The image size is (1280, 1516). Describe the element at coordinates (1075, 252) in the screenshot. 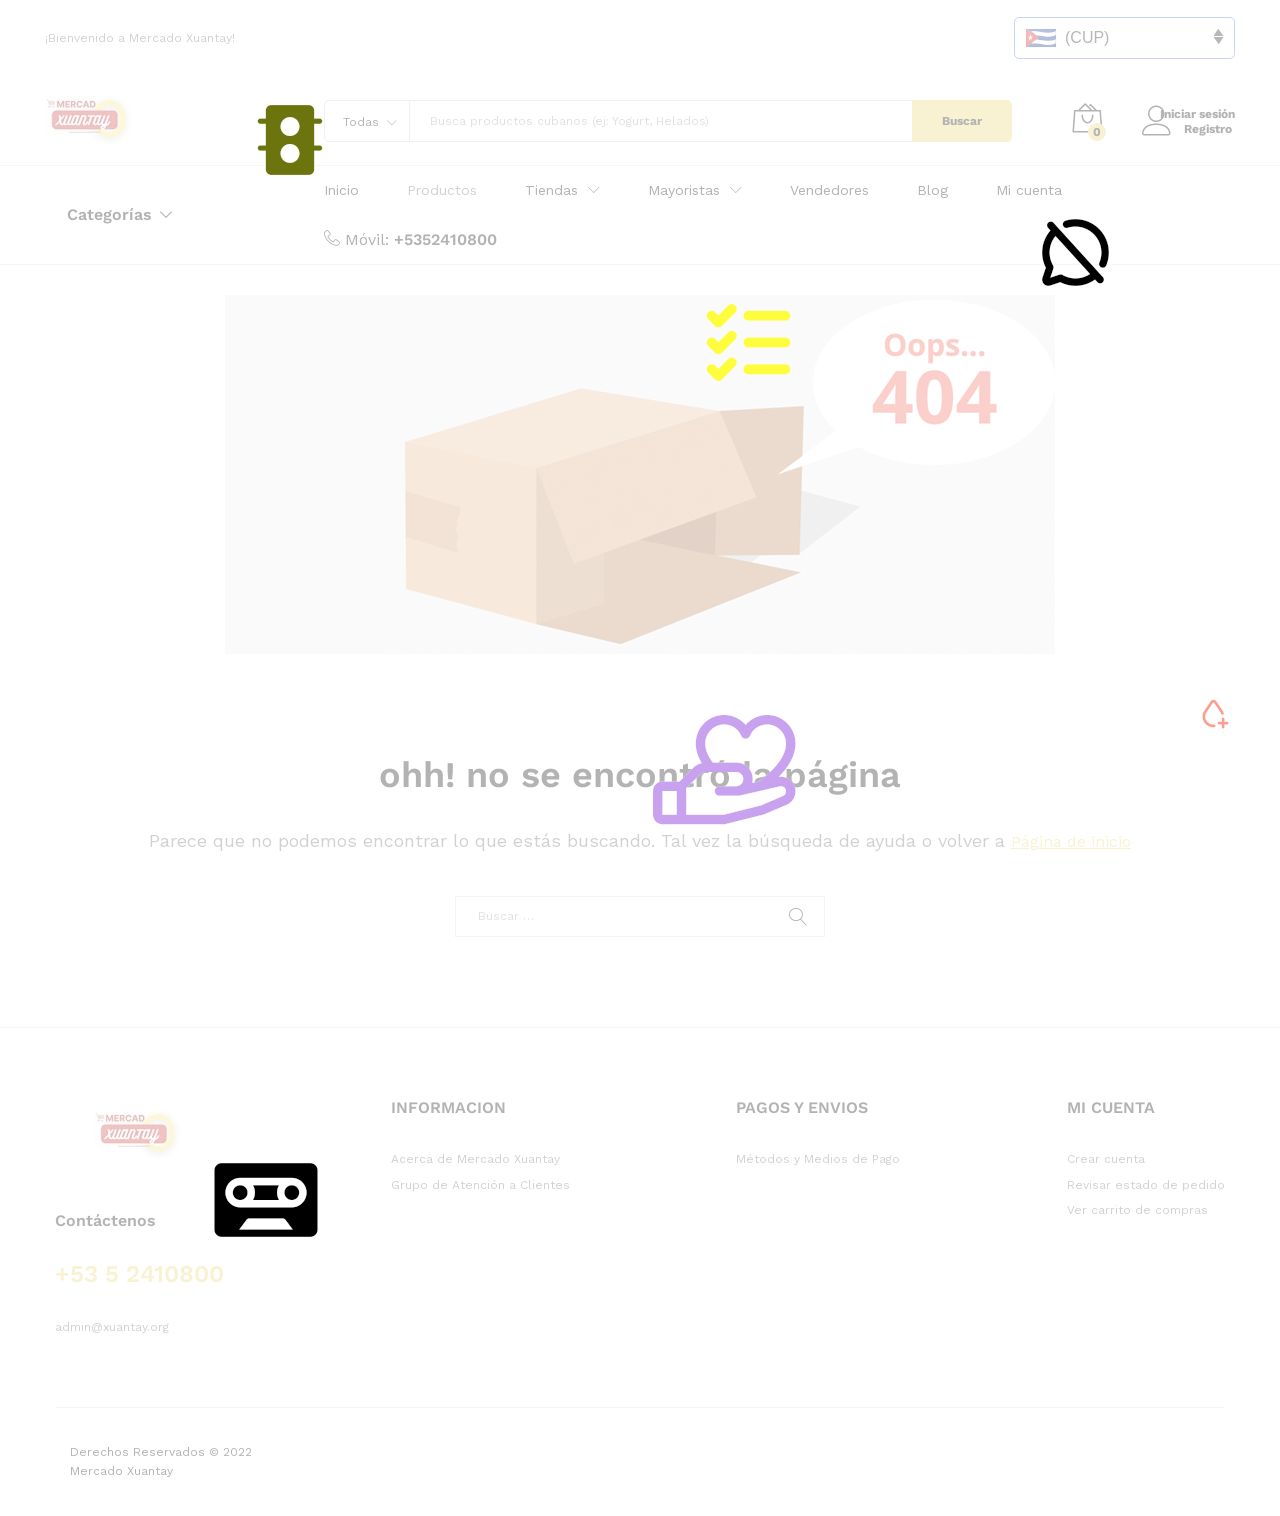

I see `mute or disable chat notifications` at that location.